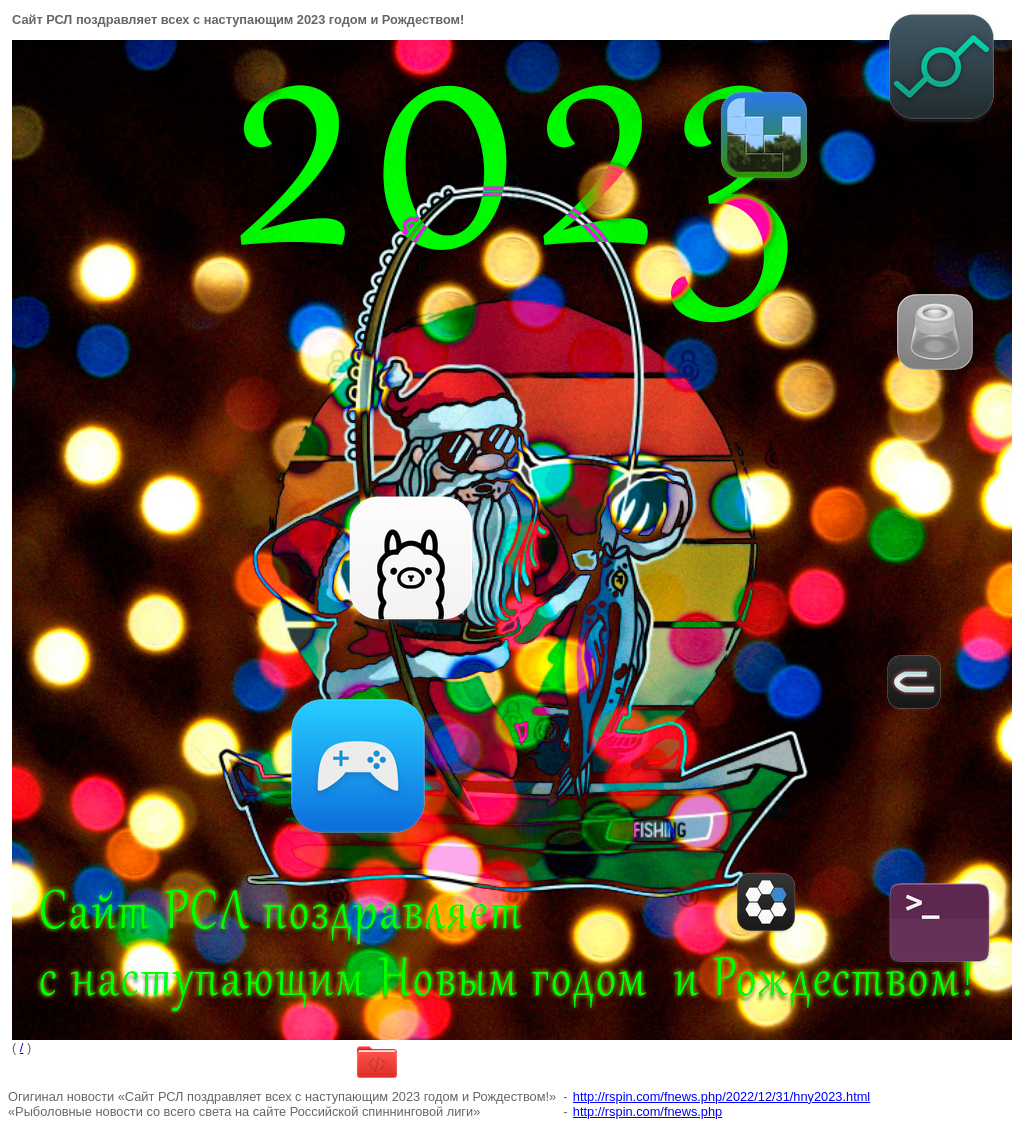 The image size is (1016, 1132). What do you see at coordinates (914, 682) in the screenshot?
I see `launch crysis game` at bounding box center [914, 682].